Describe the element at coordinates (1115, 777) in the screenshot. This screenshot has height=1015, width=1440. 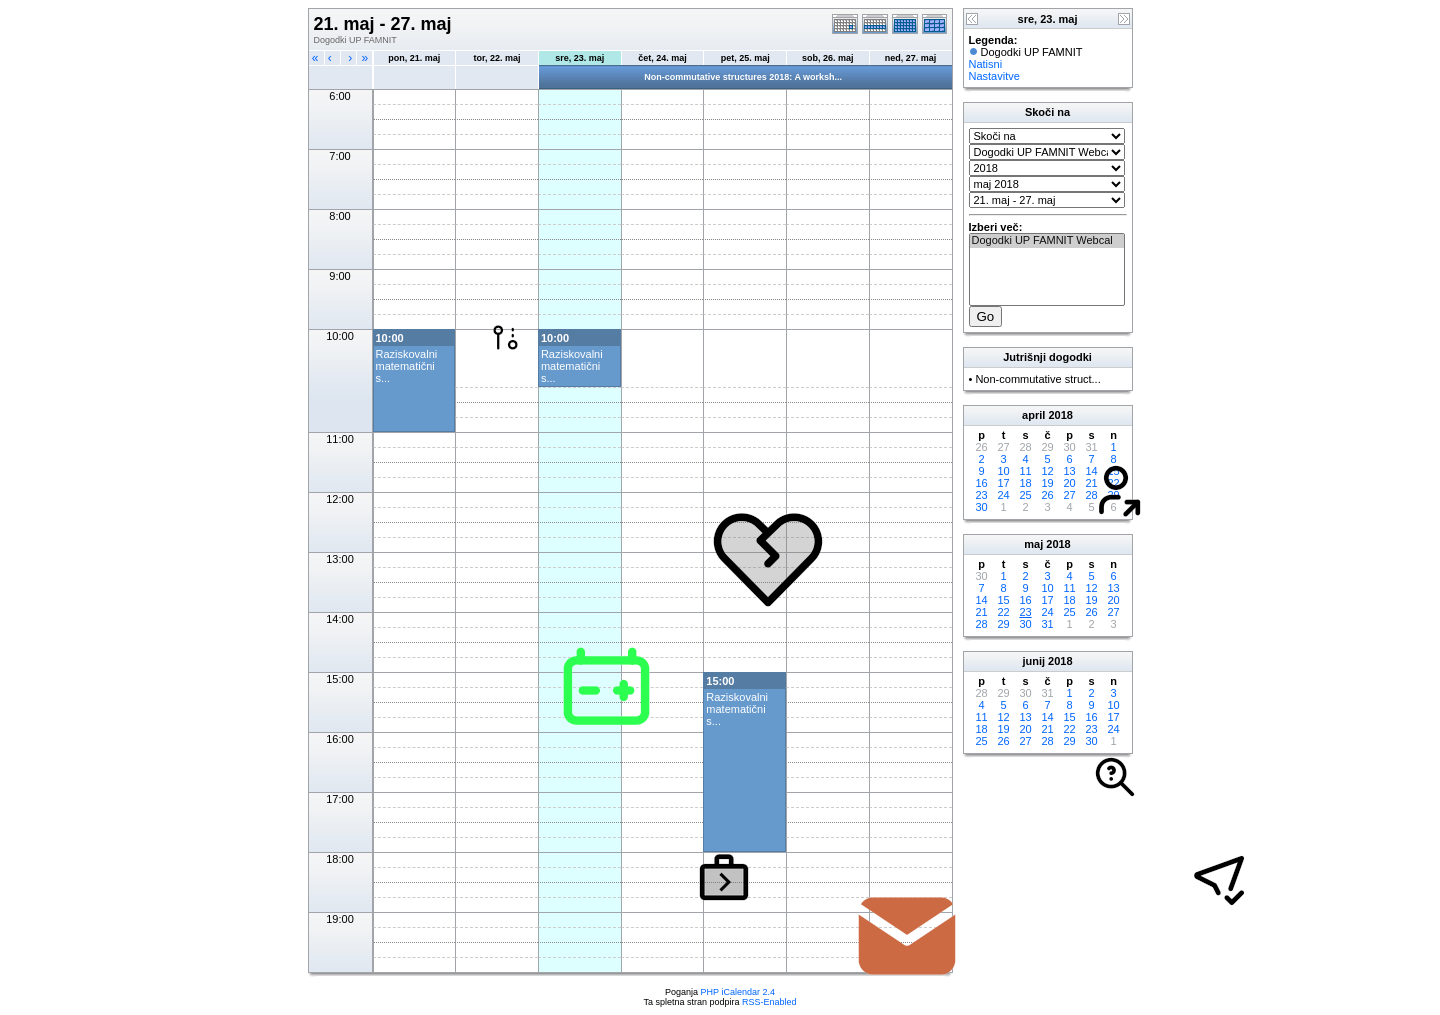
I see `search help or FAQ` at that location.